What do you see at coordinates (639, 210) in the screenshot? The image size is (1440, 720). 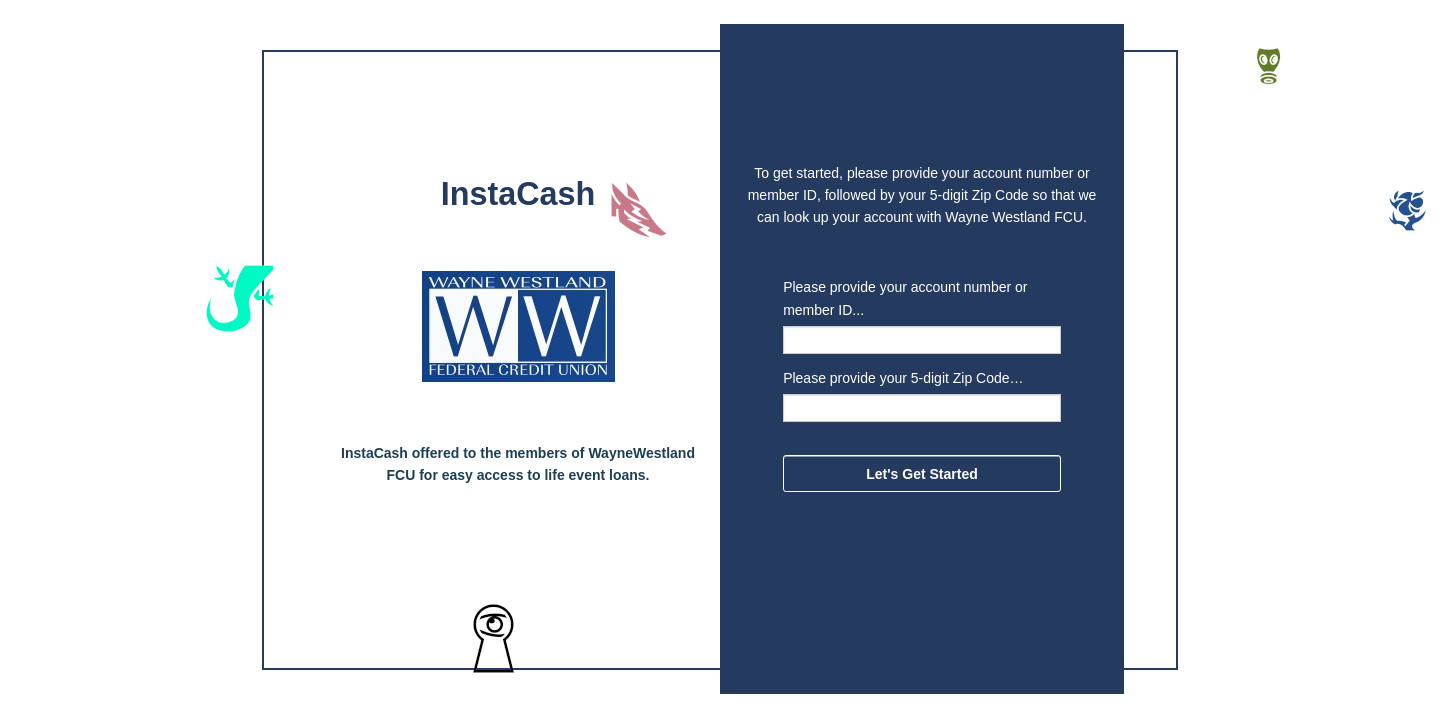 I see `select direwolf as character or faction` at bounding box center [639, 210].